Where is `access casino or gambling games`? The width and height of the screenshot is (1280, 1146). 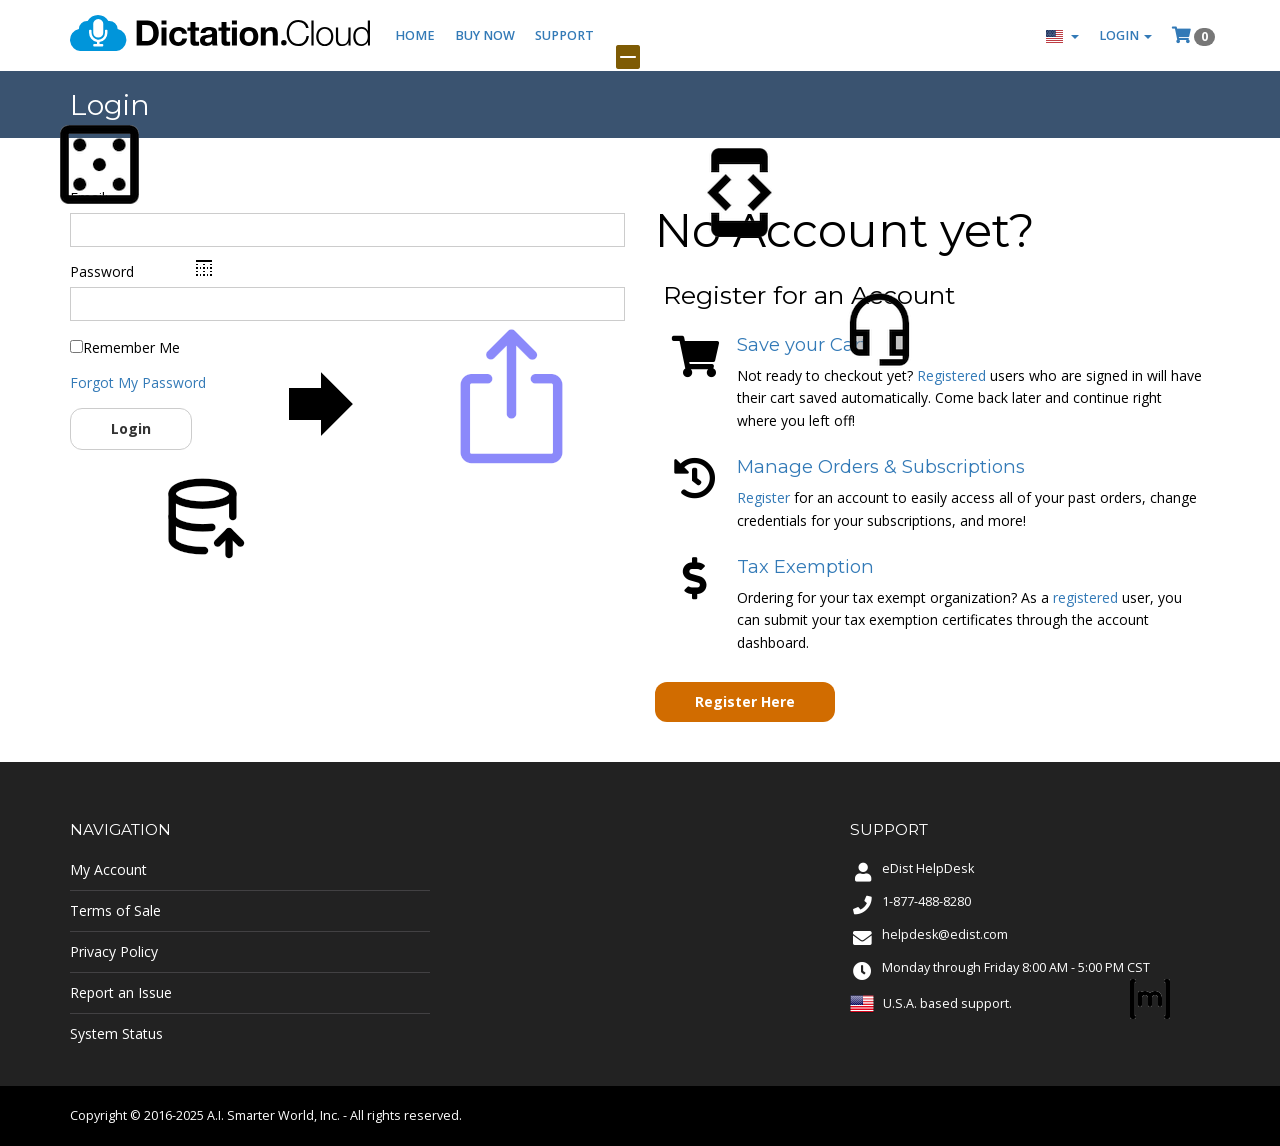 access casino or gambling games is located at coordinates (99, 164).